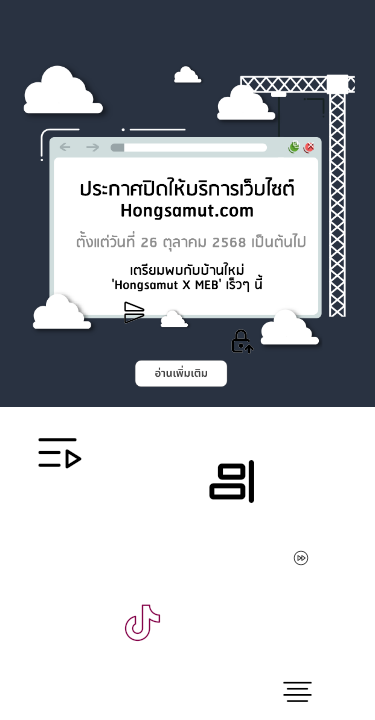 The height and width of the screenshot is (720, 375). I want to click on skip forward in media playback, so click(301, 558).